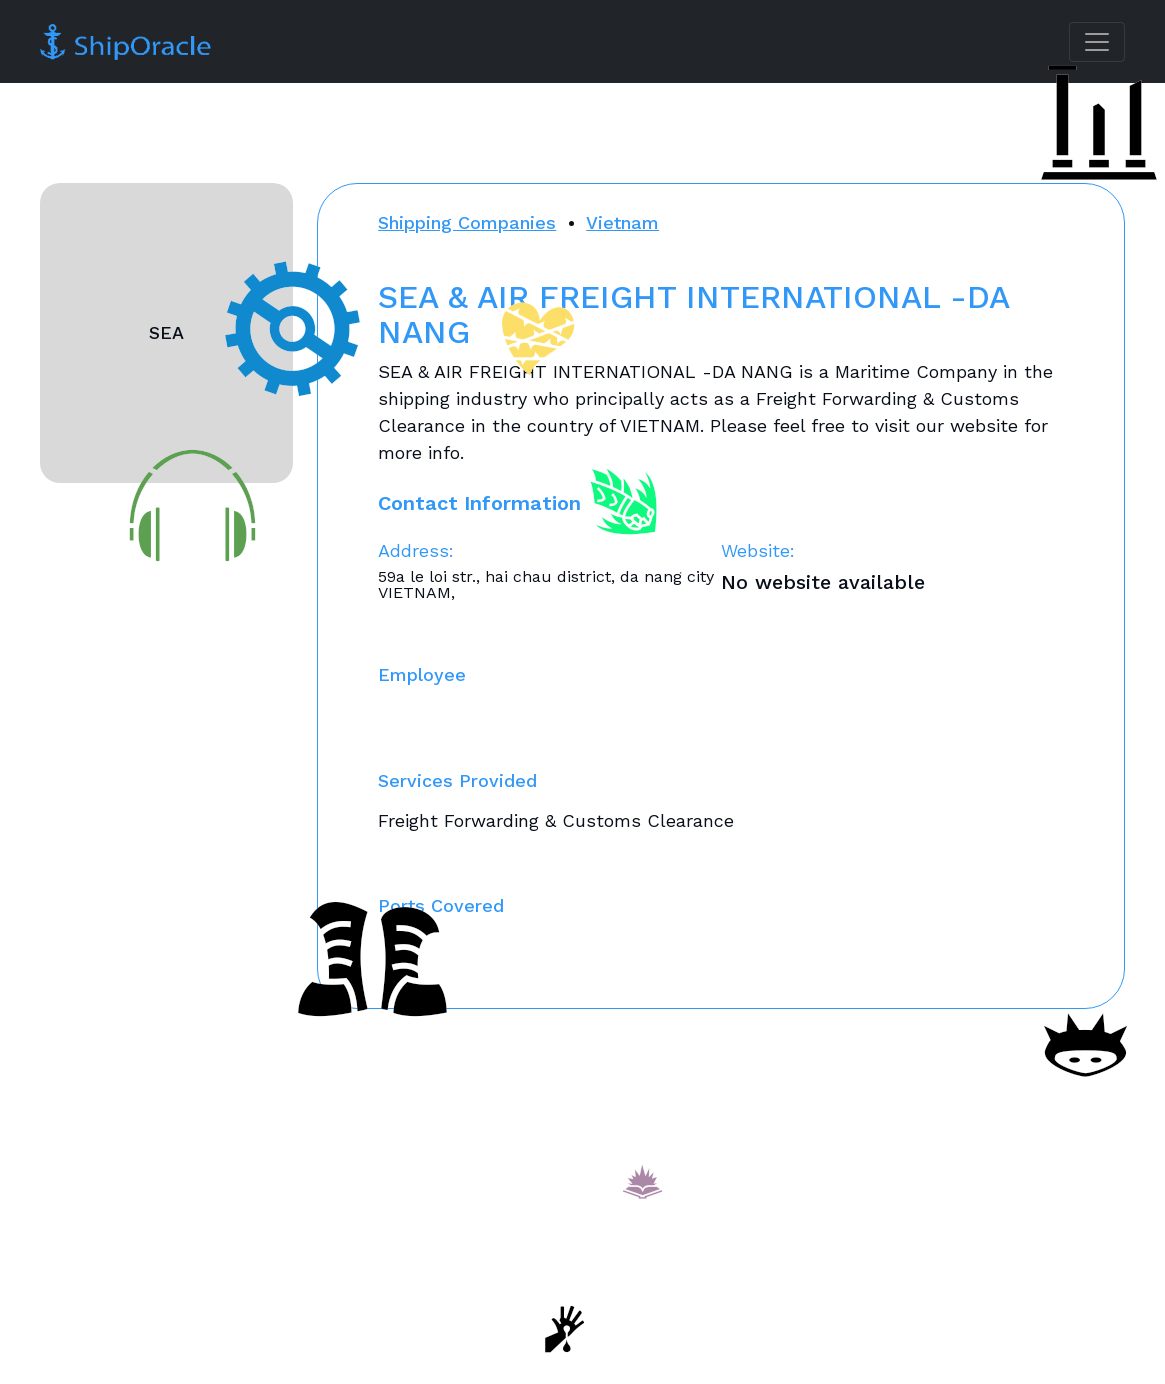  Describe the element at coordinates (292, 328) in the screenshot. I see `access pokémon game settings` at that location.